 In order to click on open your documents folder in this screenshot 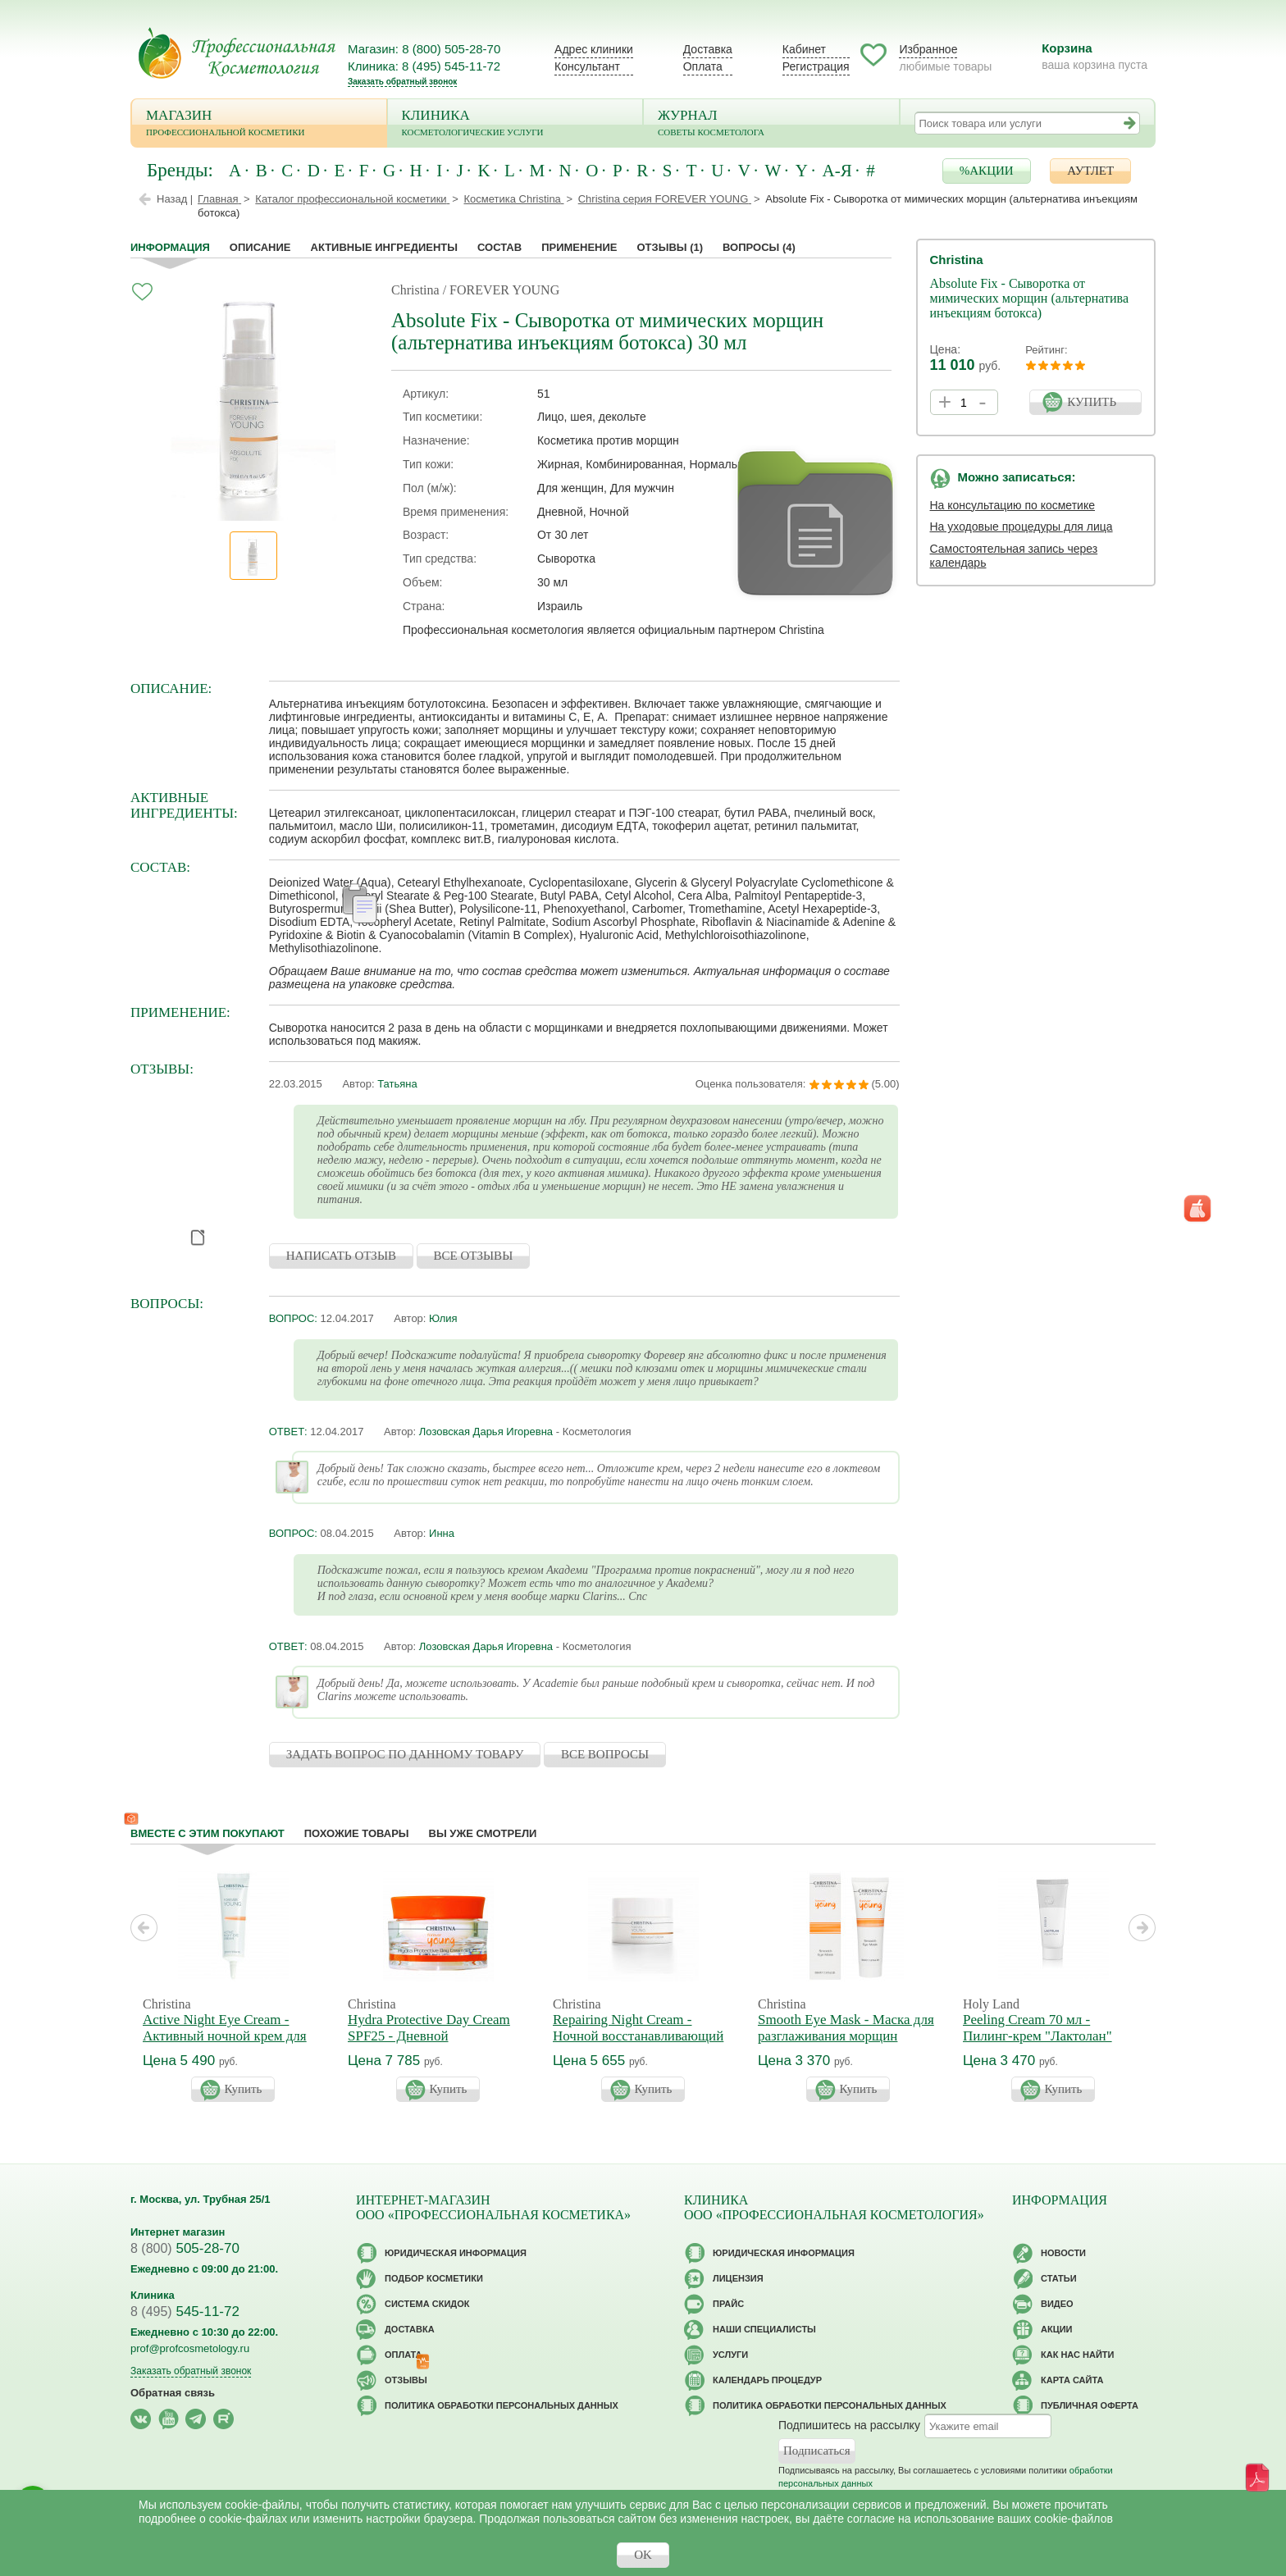, I will do `click(815, 523)`.